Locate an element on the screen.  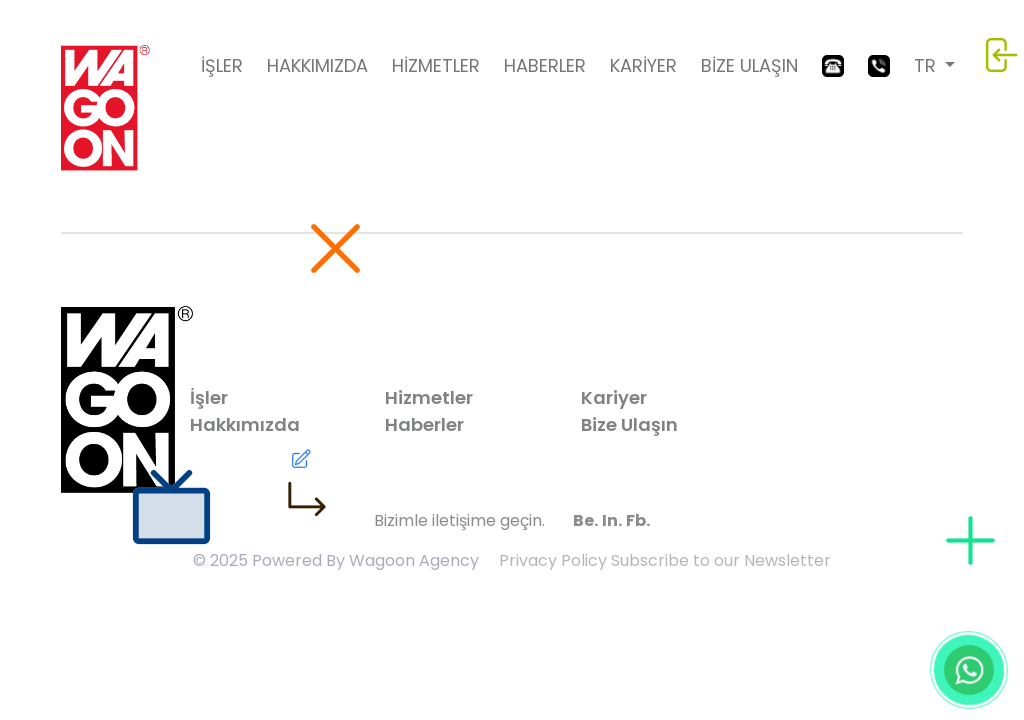
edit or compose a new document is located at coordinates (301, 459).